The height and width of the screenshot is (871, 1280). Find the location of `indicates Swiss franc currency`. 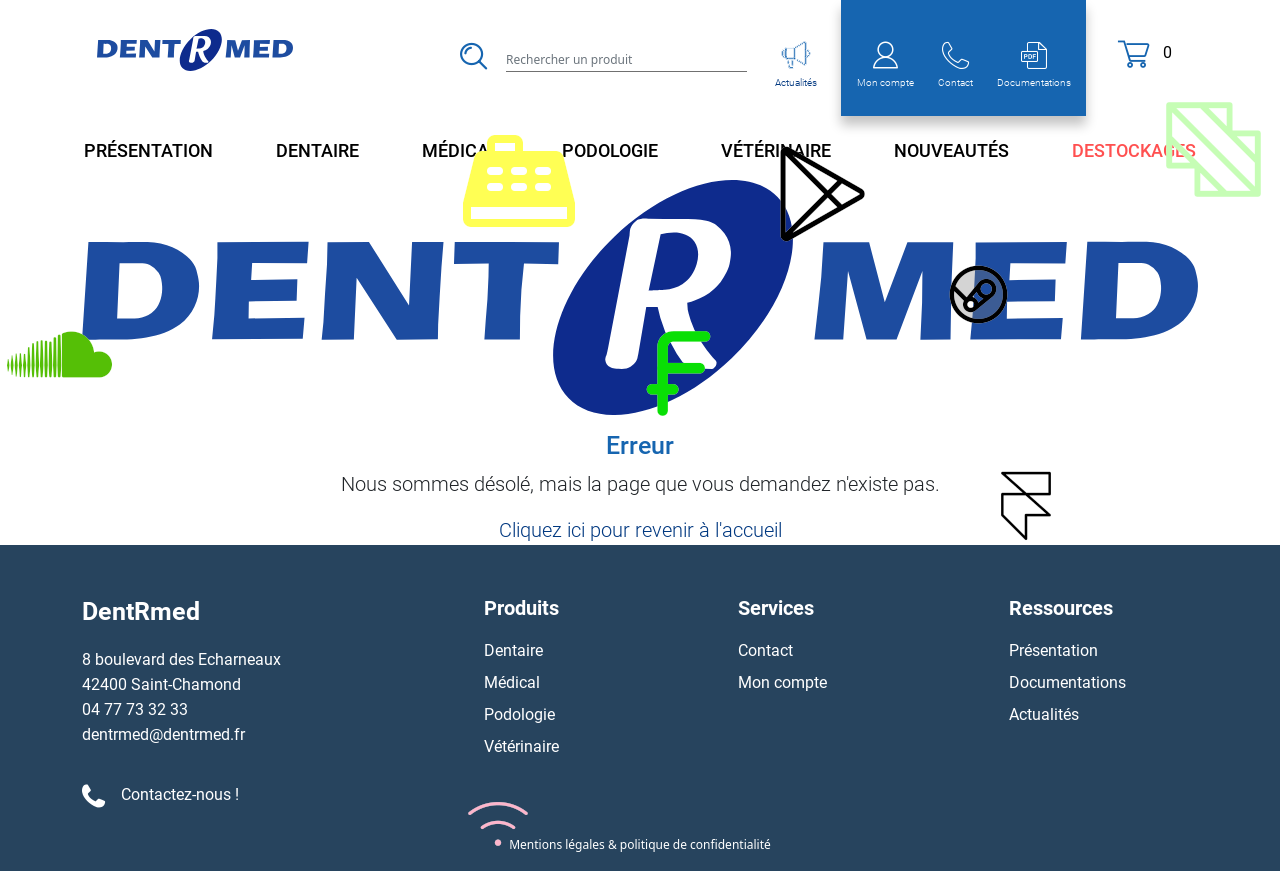

indicates Swiss franc currency is located at coordinates (678, 373).